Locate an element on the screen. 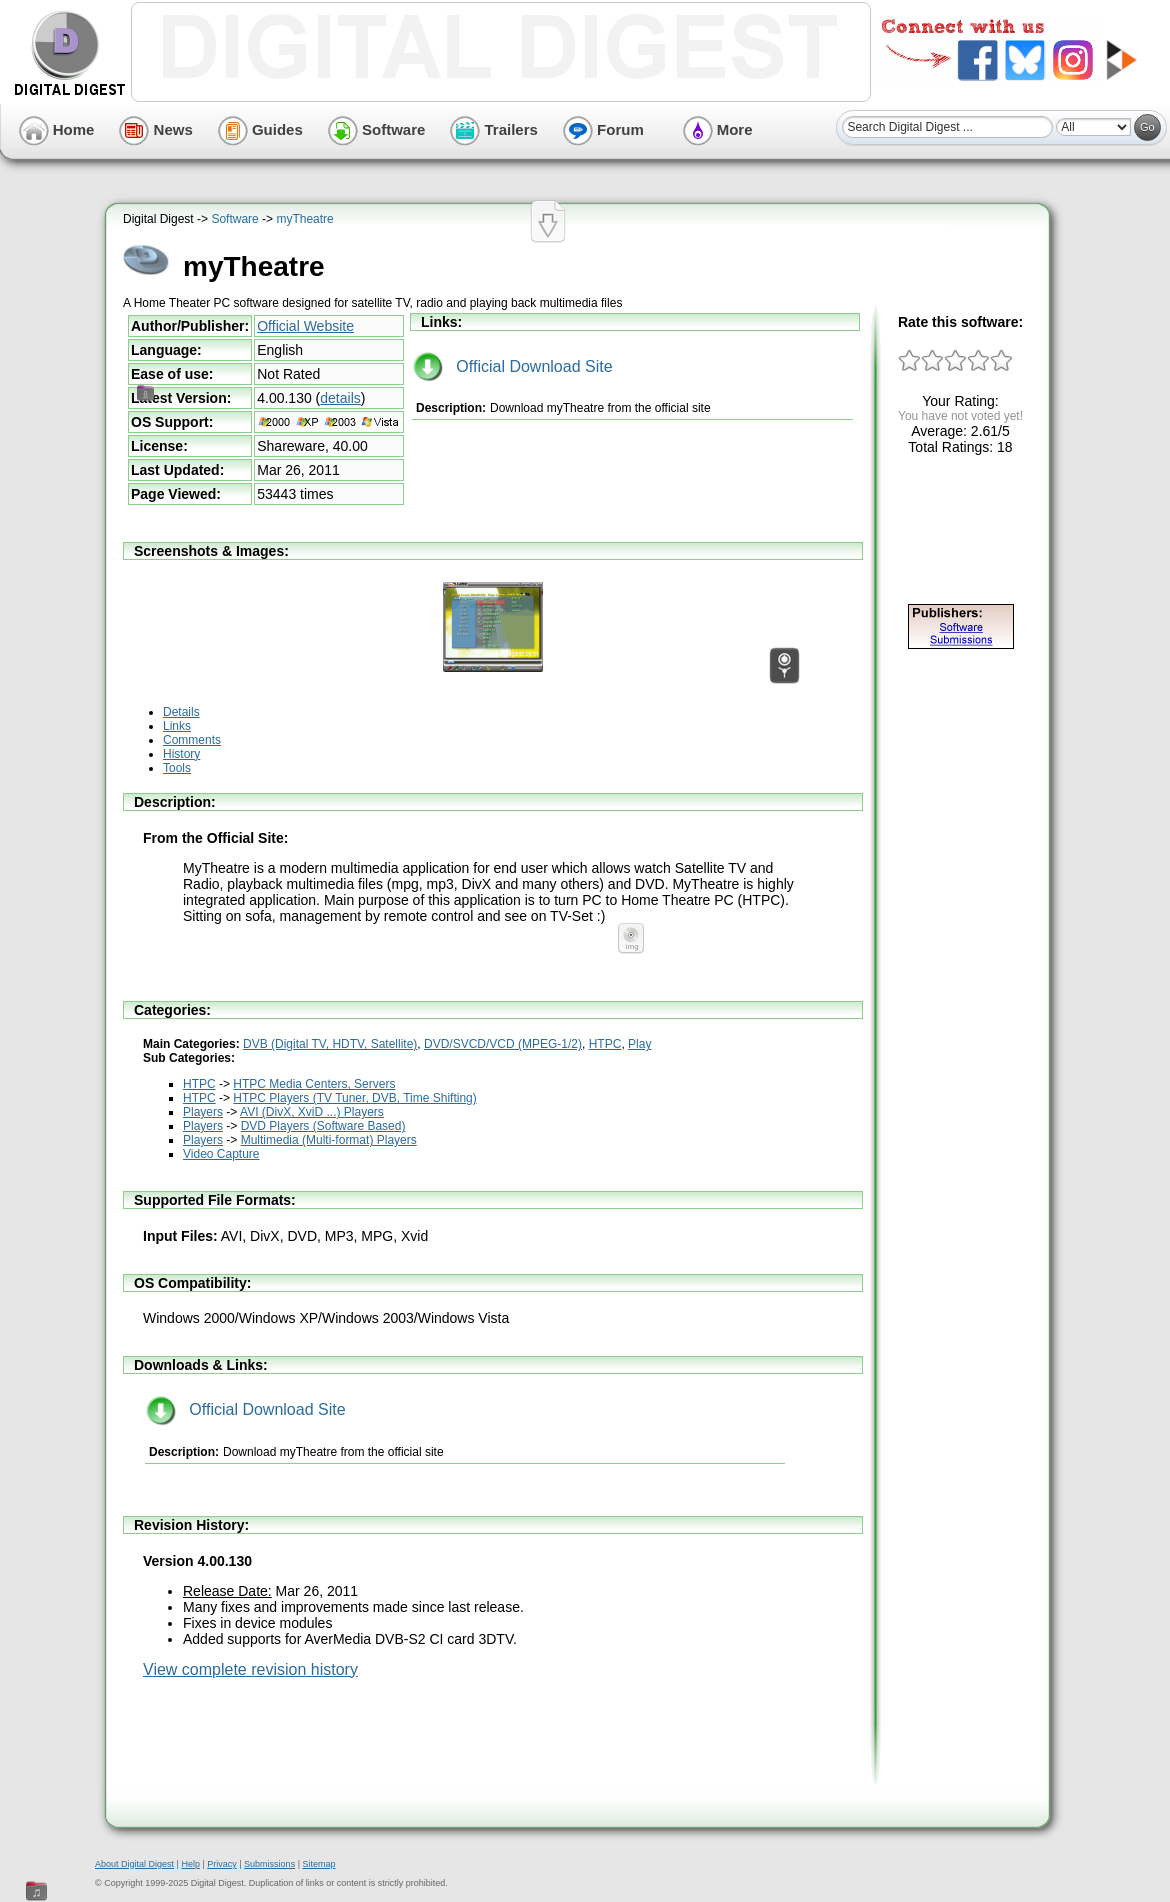 The image size is (1170, 1902). a raw disk image file is located at coordinates (631, 938).